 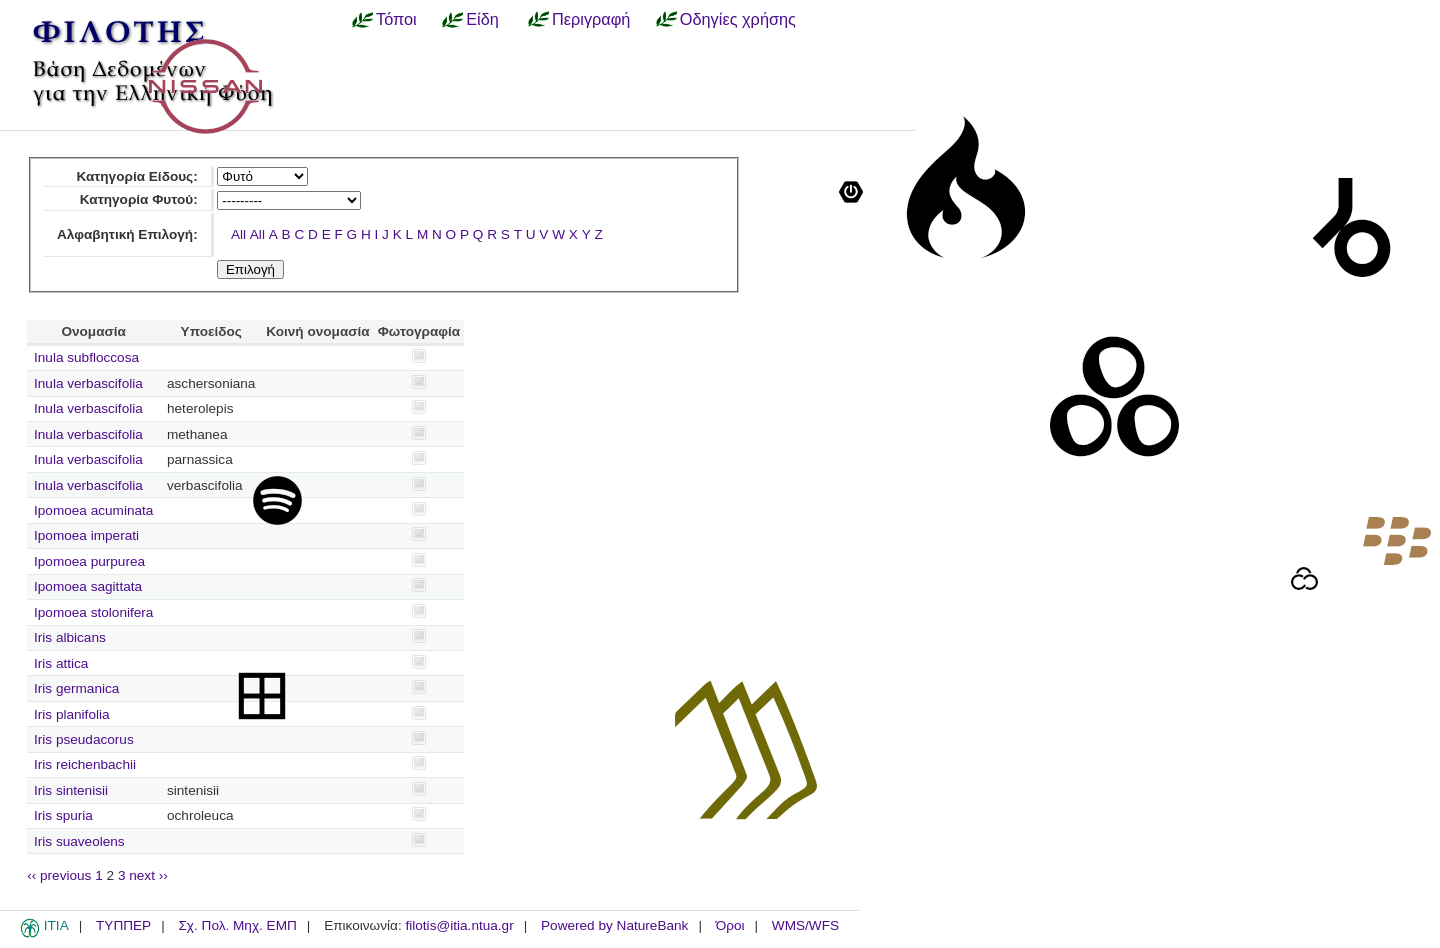 I want to click on sign in with Microsoft account, so click(x=262, y=696).